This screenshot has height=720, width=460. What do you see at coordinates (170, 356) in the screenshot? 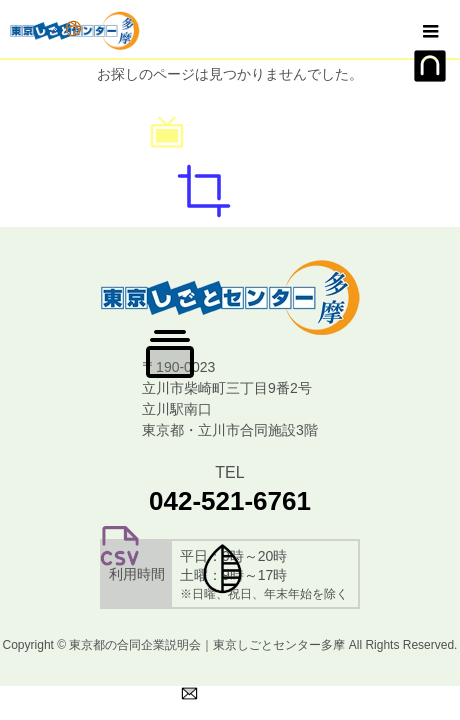
I see `view stacked cards or layers` at bounding box center [170, 356].